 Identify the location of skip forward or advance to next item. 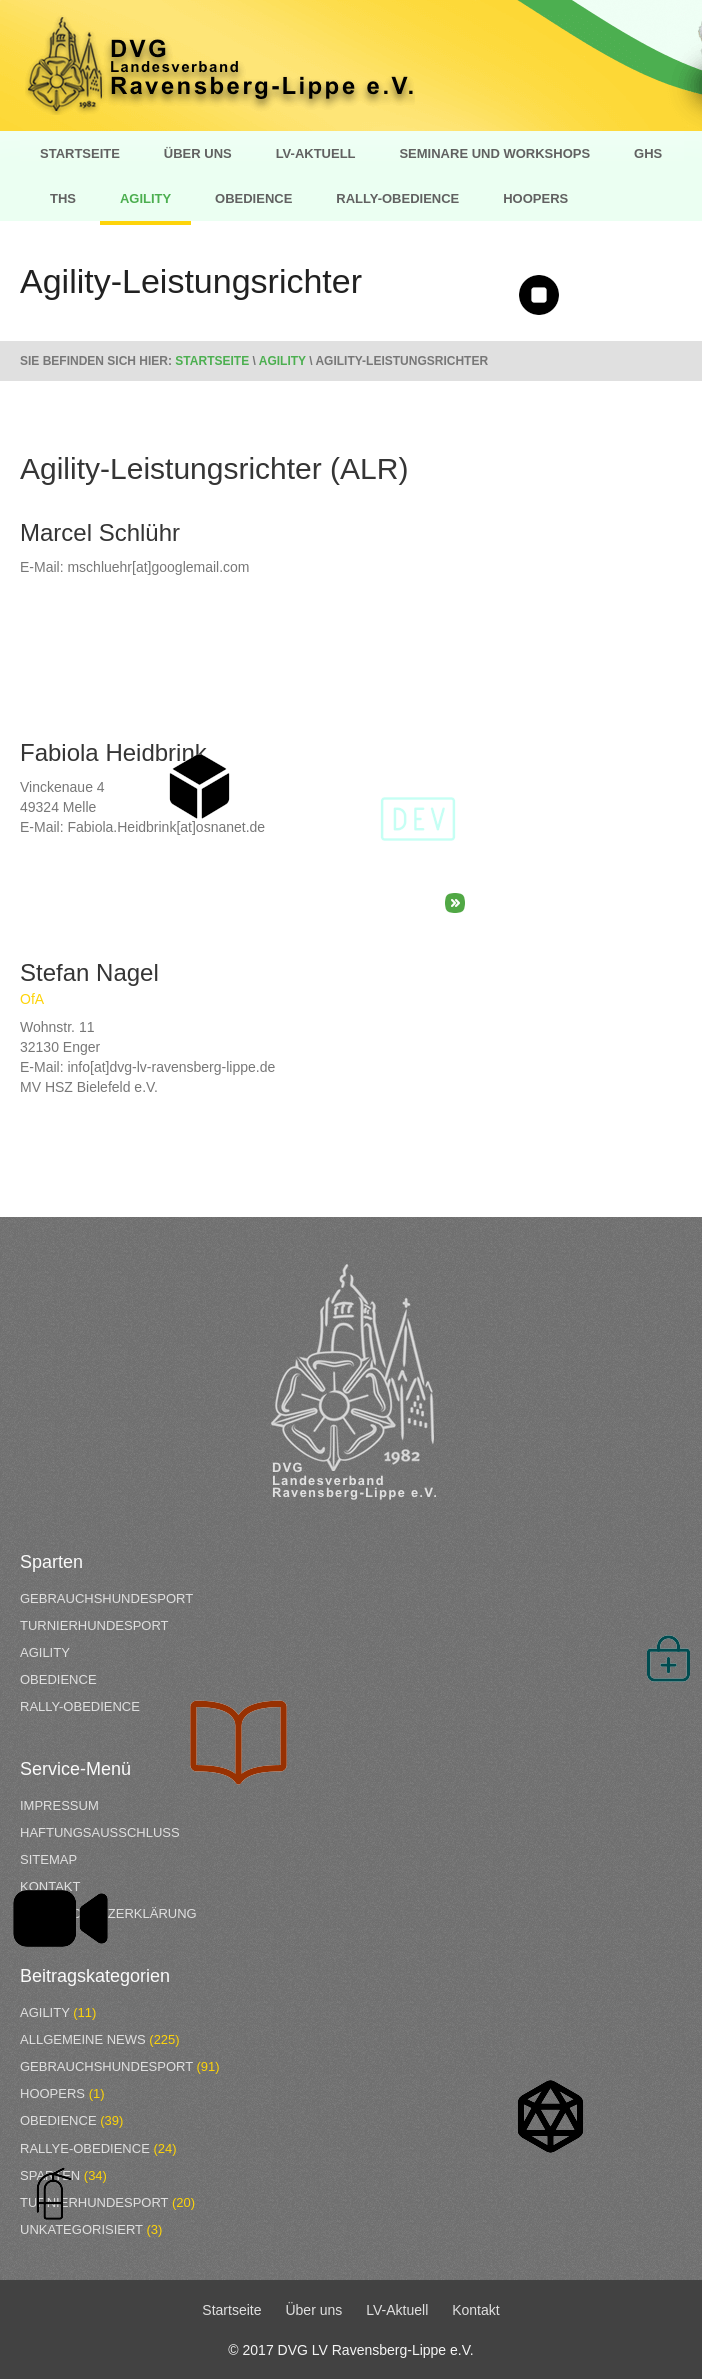
(455, 903).